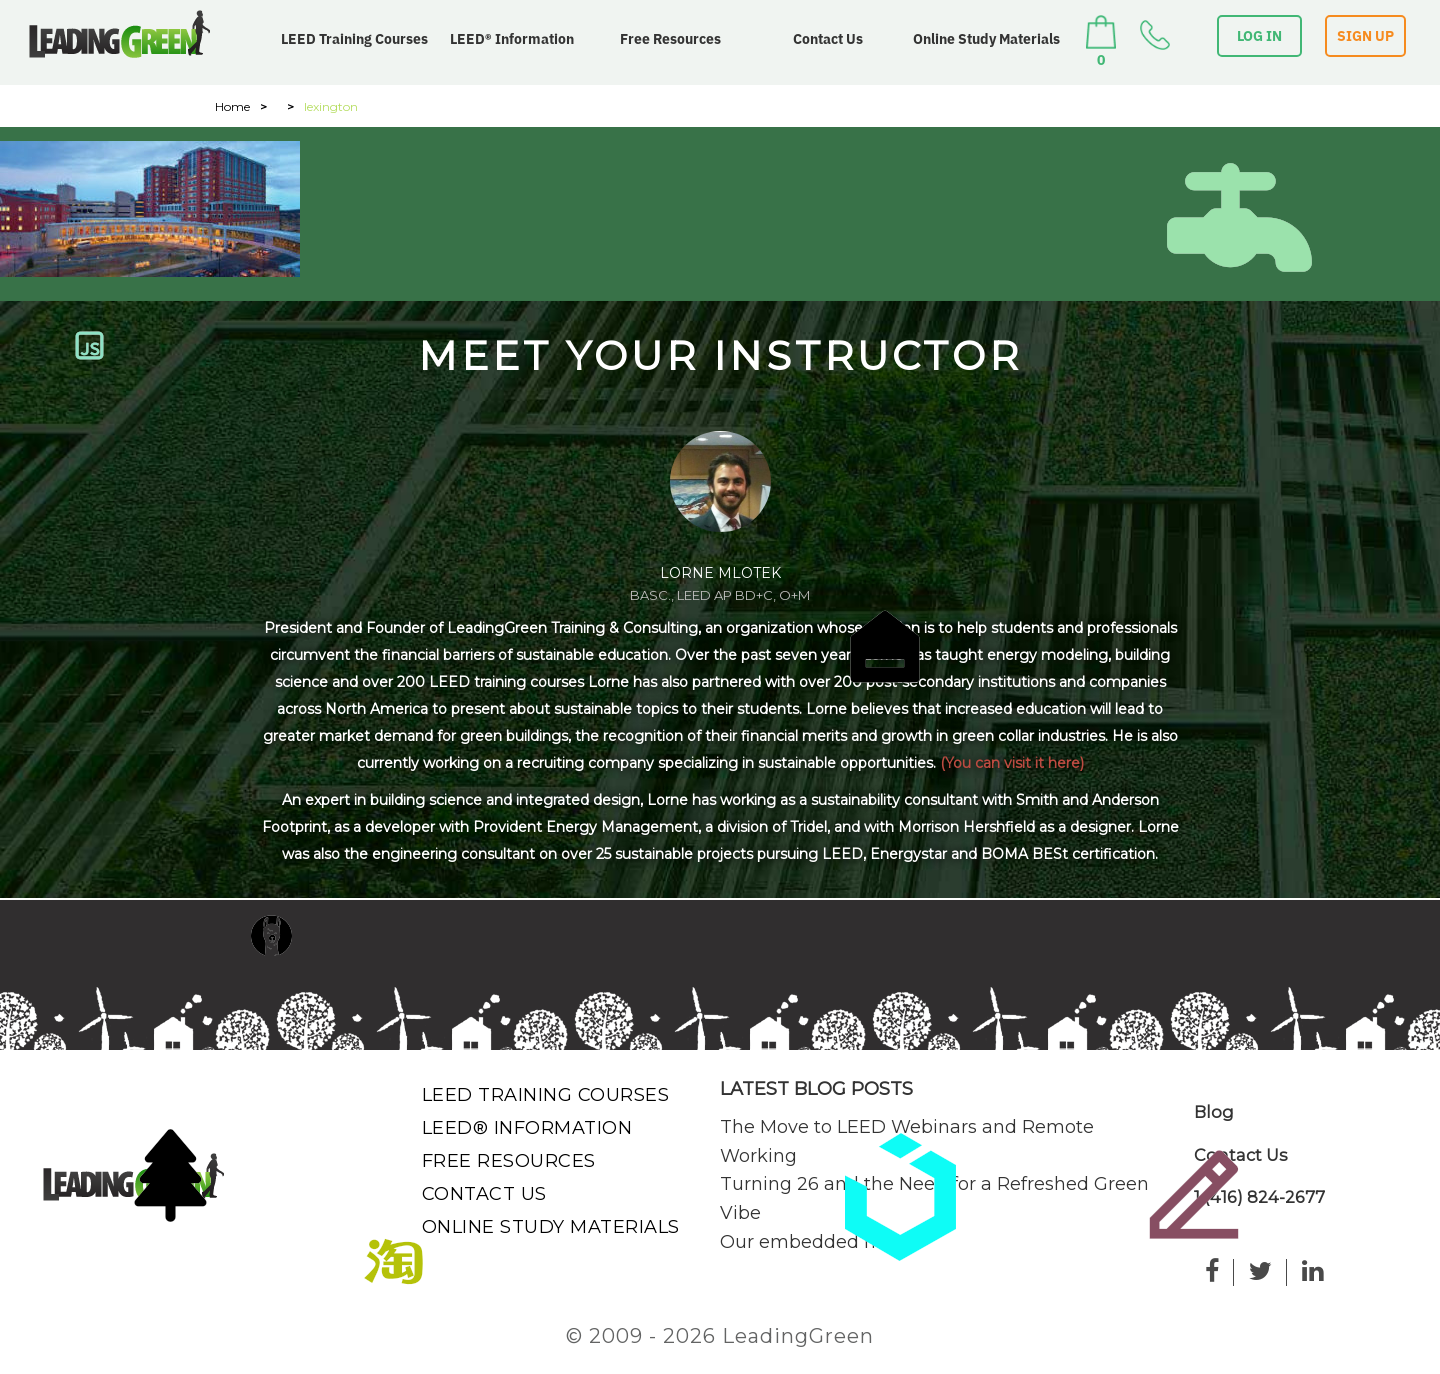 Image resolution: width=1440 pixels, height=1374 pixels. Describe the element at coordinates (89, 345) in the screenshot. I see `indicates a JavaScript file or code component` at that location.